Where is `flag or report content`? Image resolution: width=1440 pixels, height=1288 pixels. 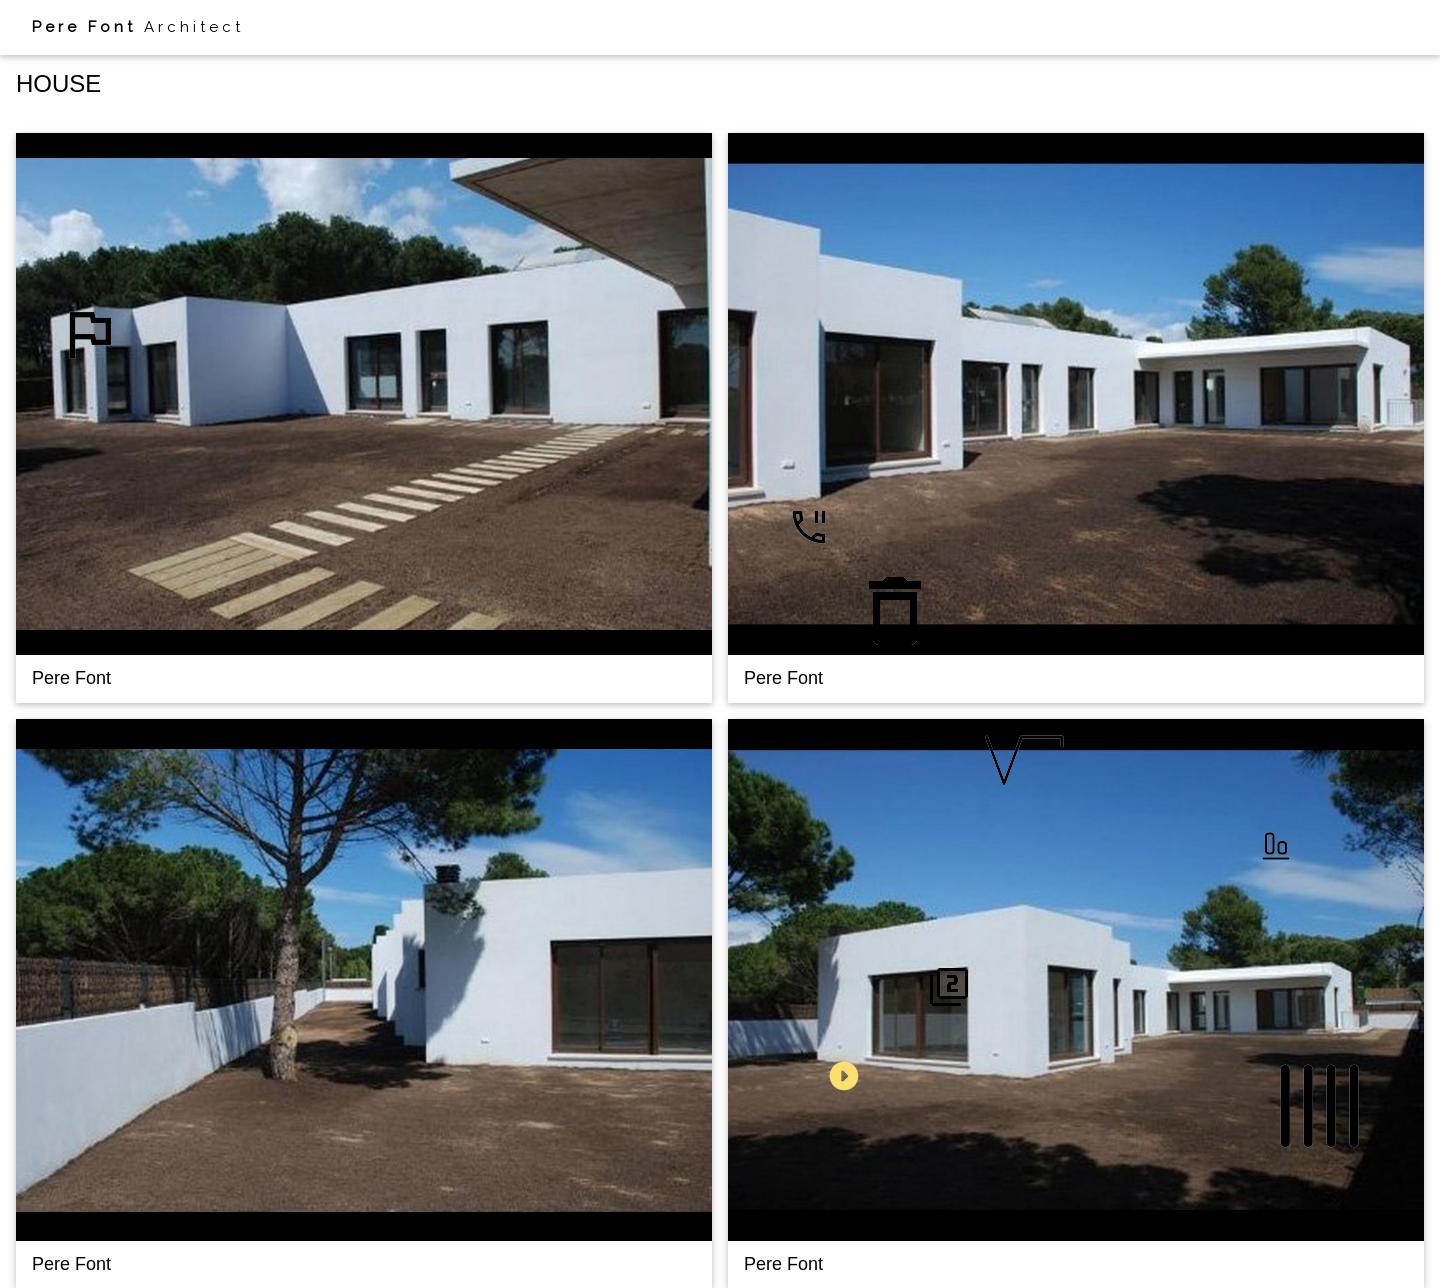 flag or report content is located at coordinates (89, 334).